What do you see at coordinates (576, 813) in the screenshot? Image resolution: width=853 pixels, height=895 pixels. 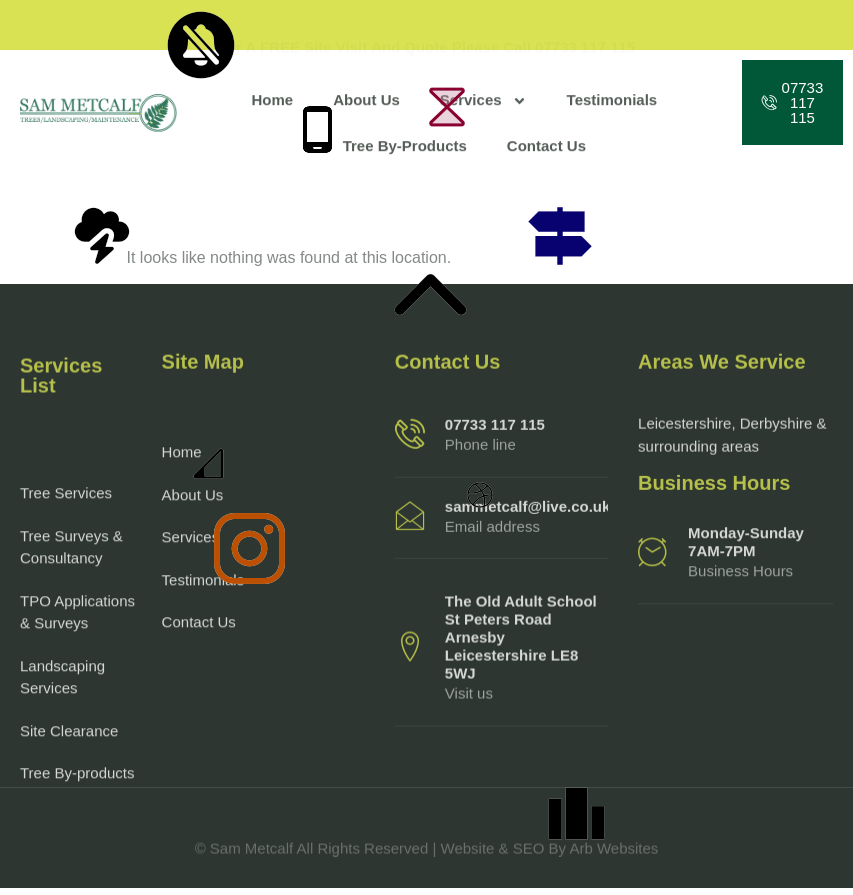 I see `view rankings or leaderboard` at bounding box center [576, 813].